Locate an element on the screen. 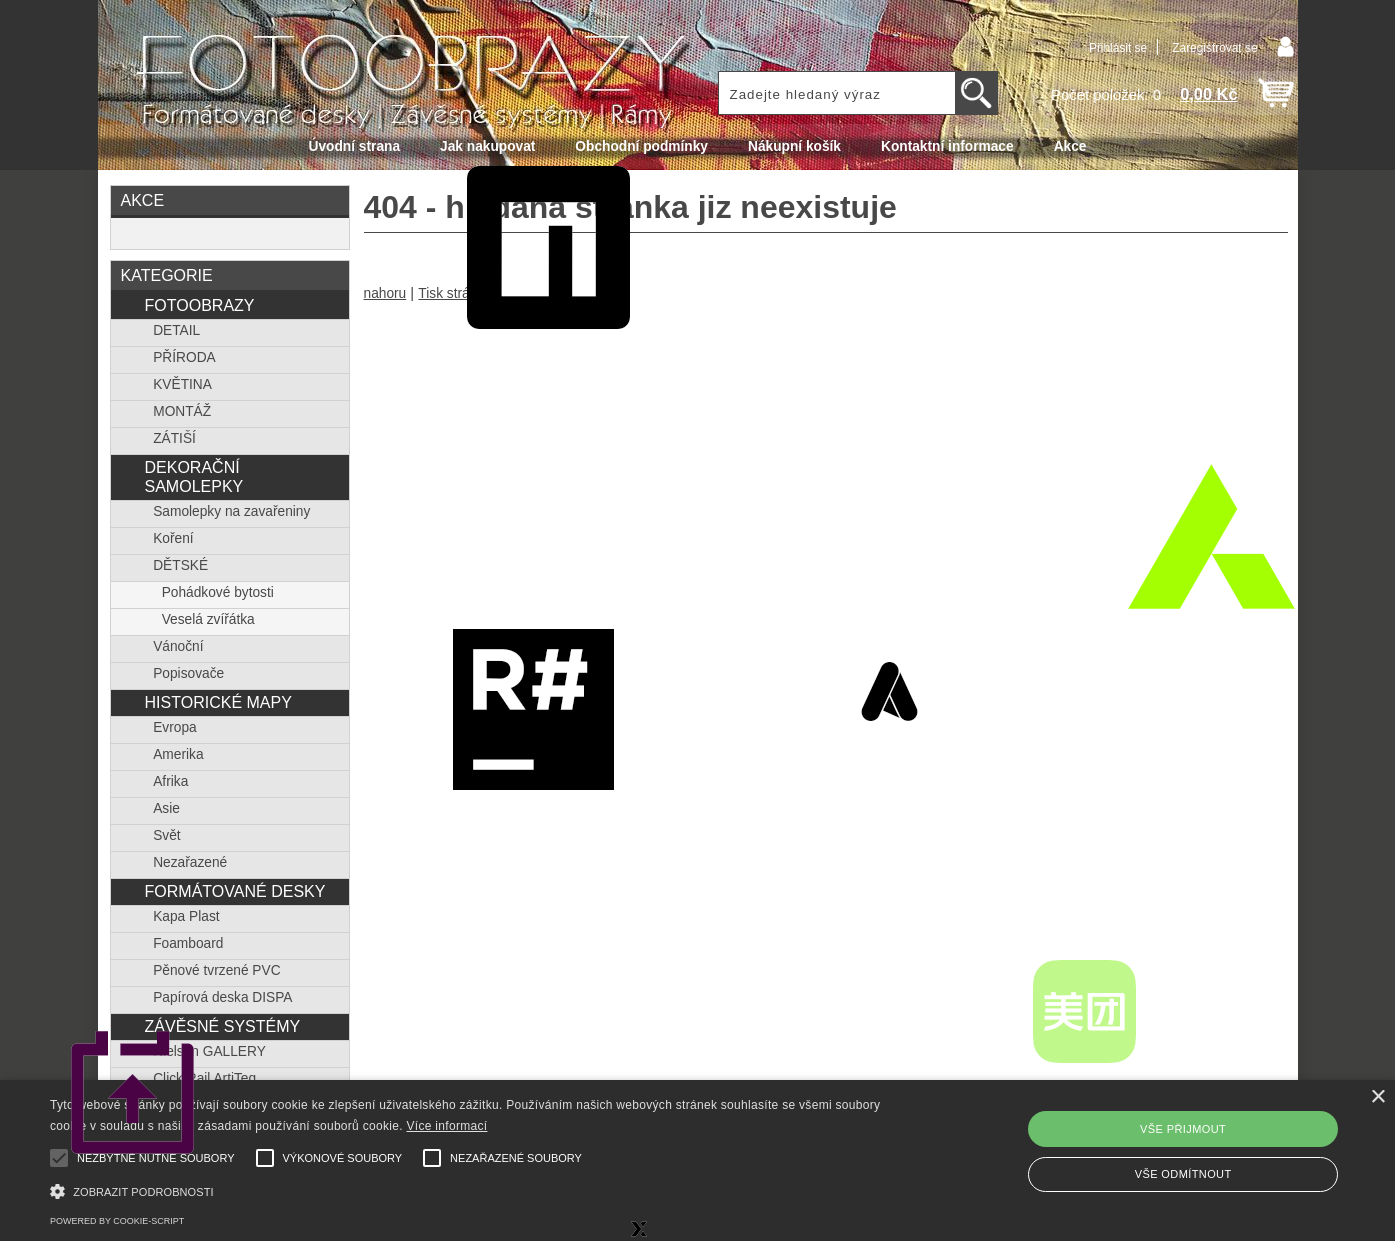  axis bank app or service is located at coordinates (1211, 536).